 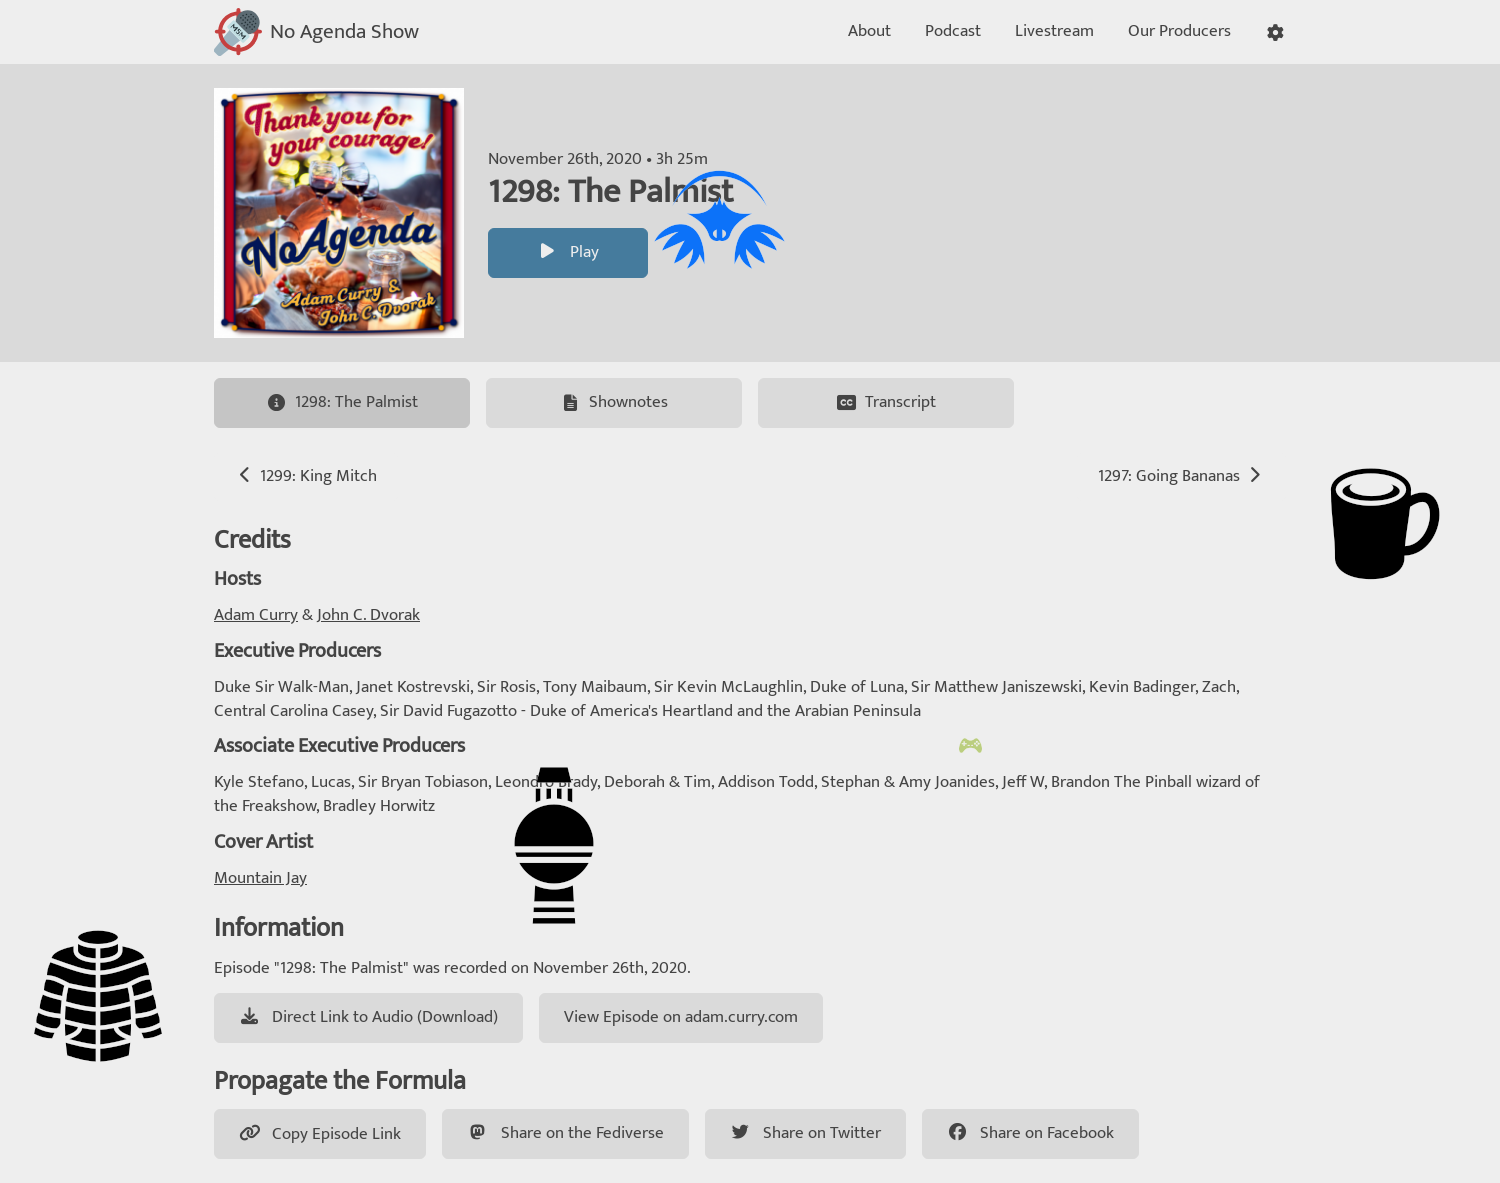 I want to click on access broadcast or streaming settings, so click(x=554, y=844).